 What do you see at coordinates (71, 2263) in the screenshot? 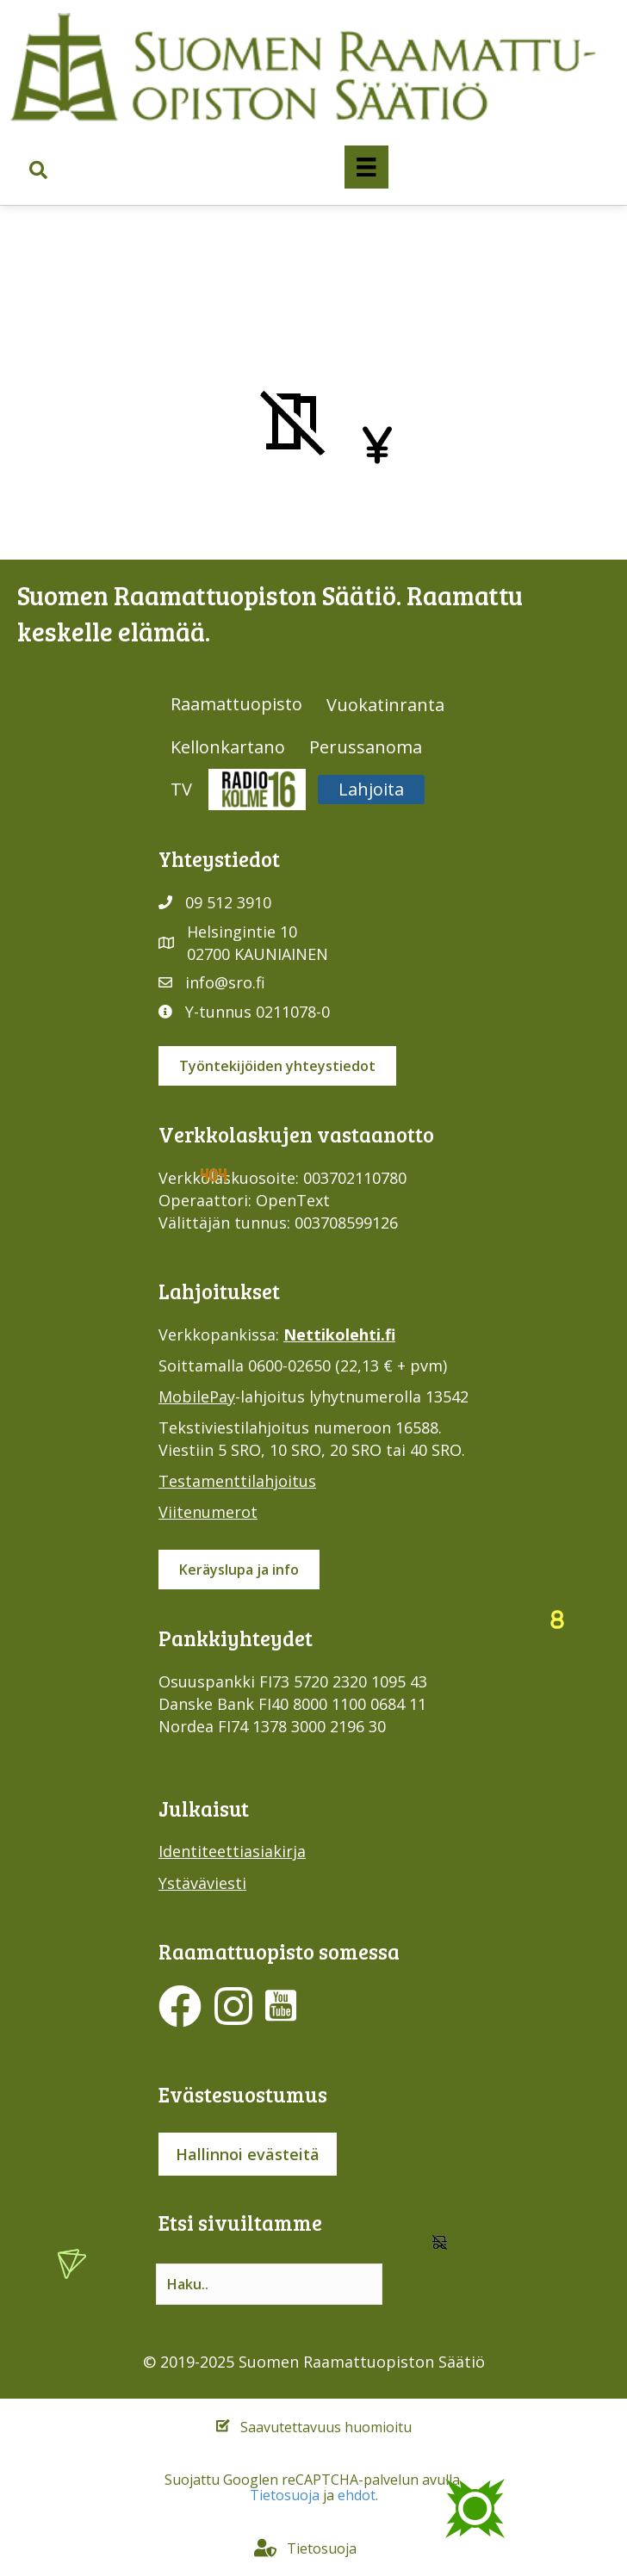
I see `pushed app logo` at bounding box center [71, 2263].